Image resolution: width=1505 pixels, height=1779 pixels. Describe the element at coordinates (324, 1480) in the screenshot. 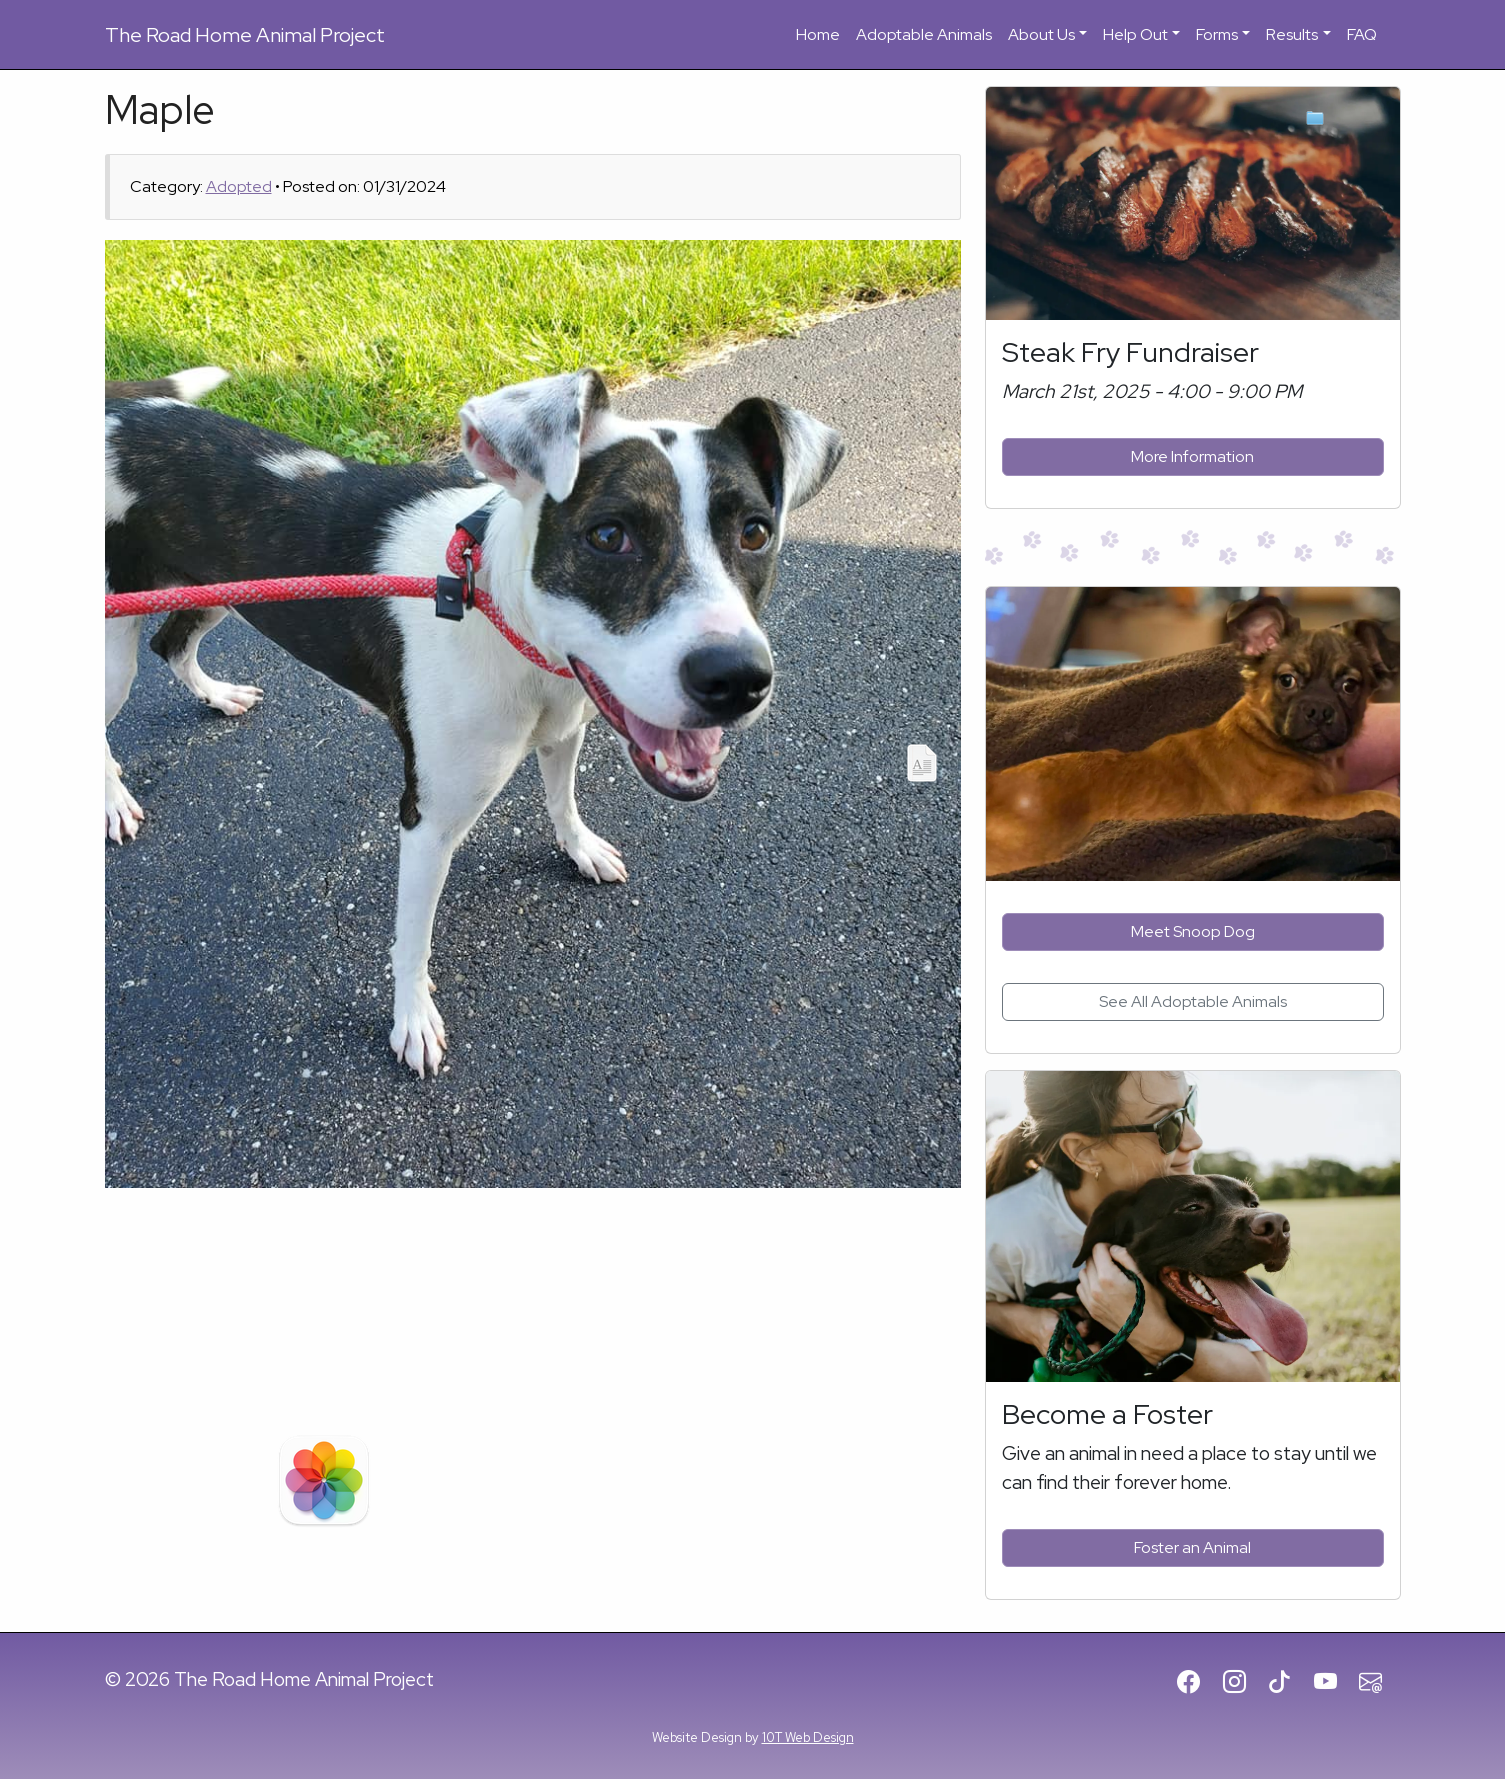

I see `open the photos app` at that location.